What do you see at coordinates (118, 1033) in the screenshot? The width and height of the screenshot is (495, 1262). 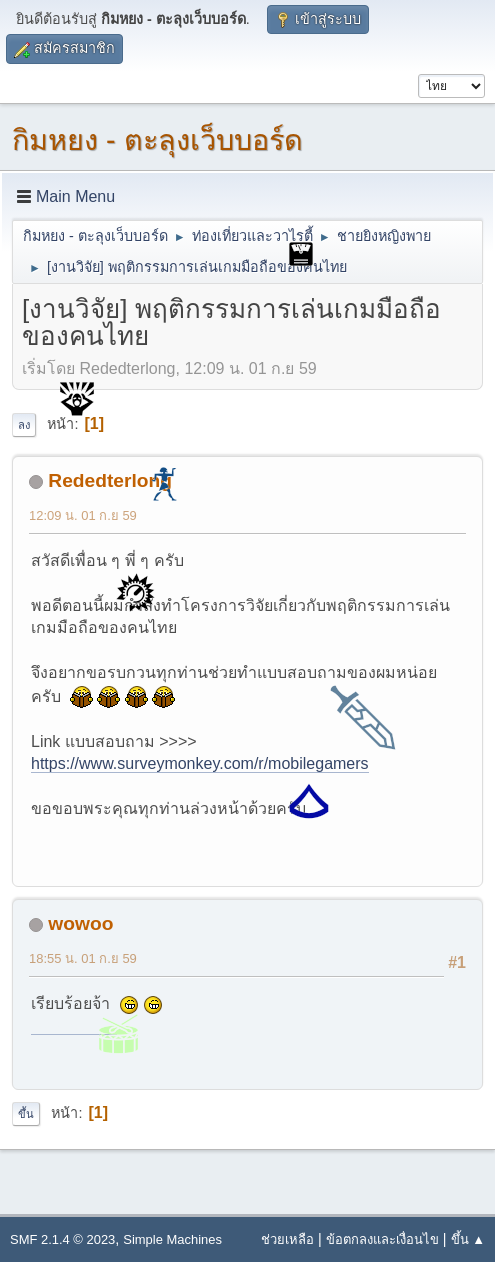 I see `access music or sound settings` at bounding box center [118, 1033].